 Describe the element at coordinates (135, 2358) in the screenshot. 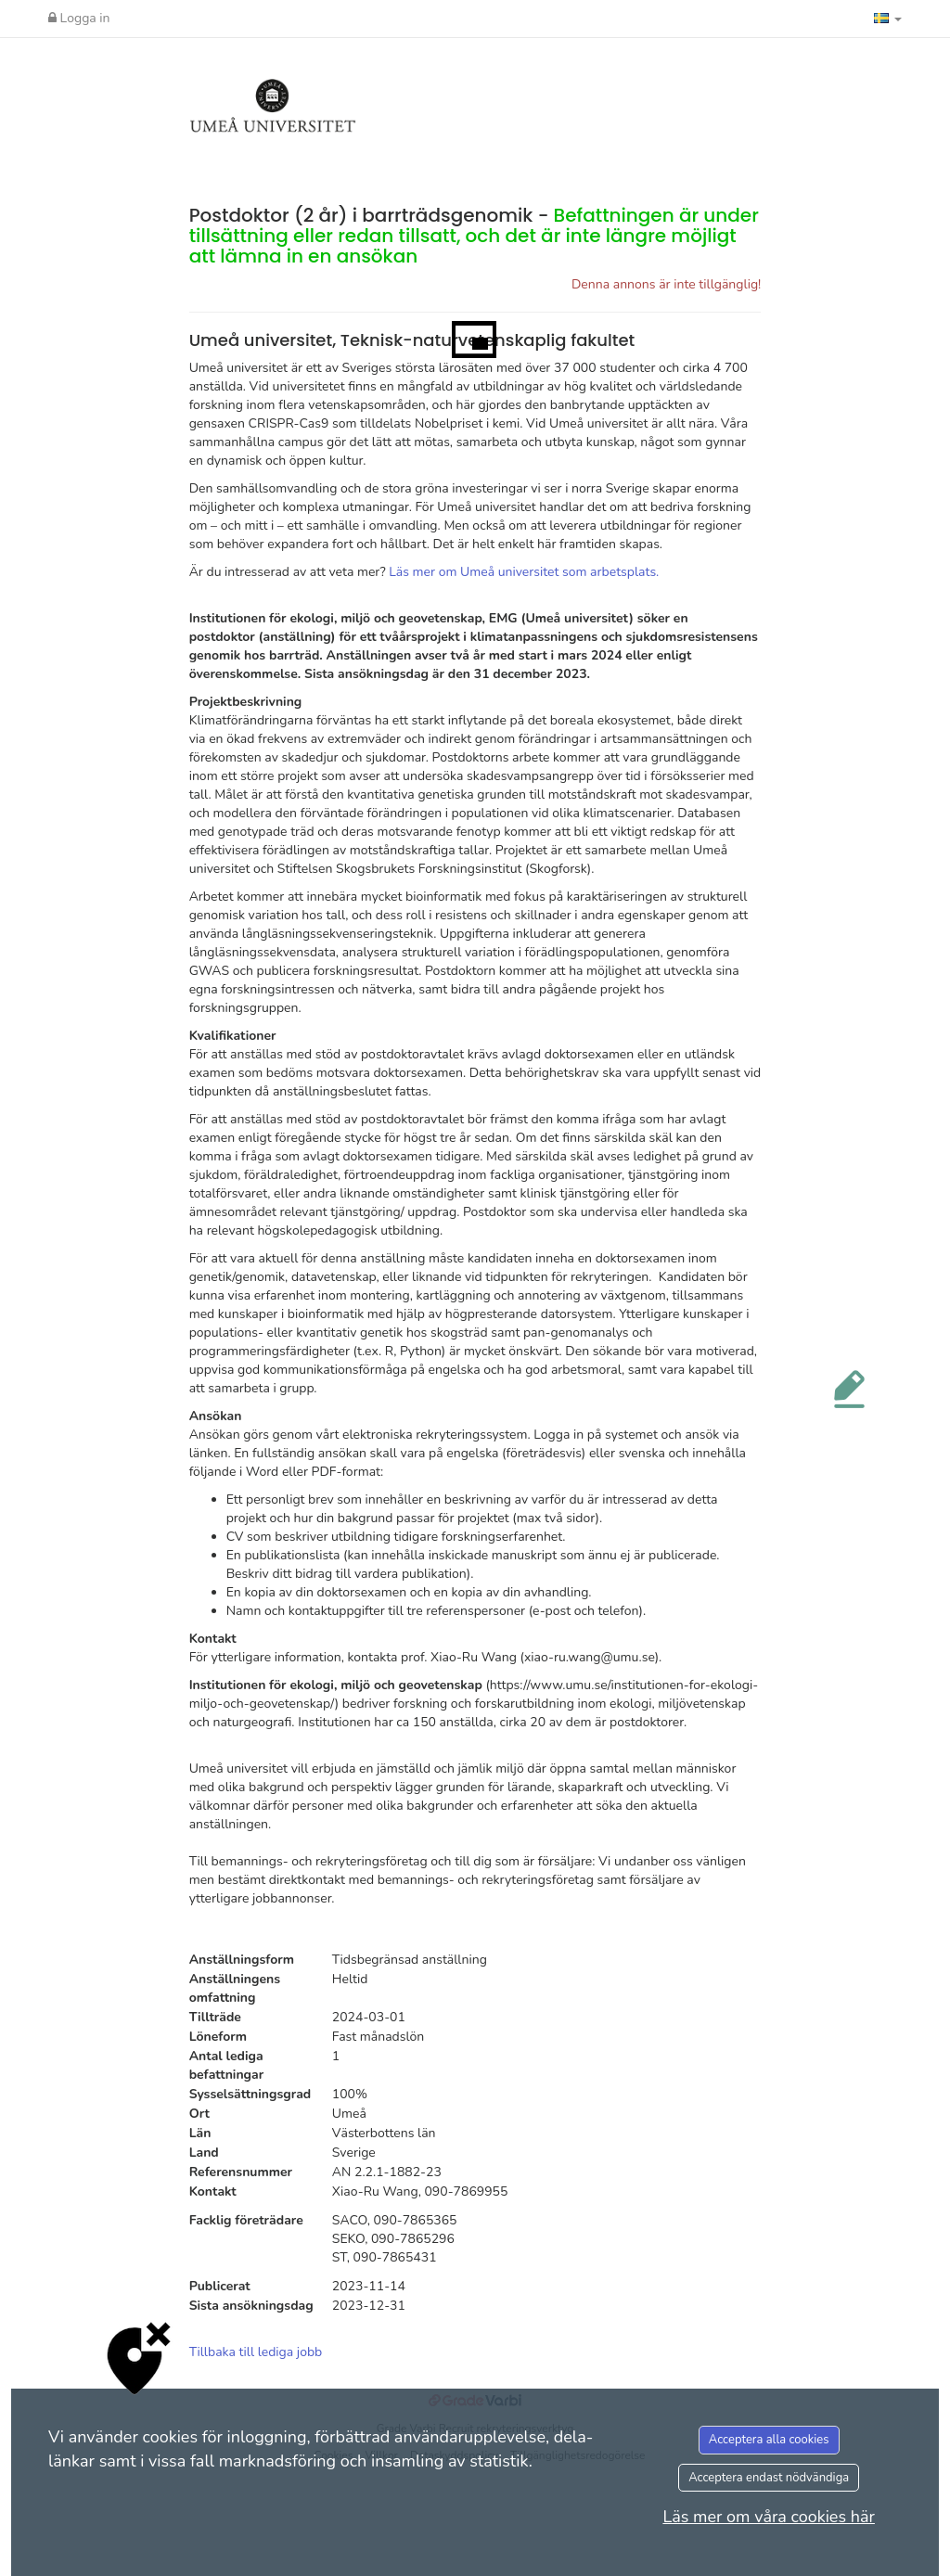

I see `remove a saved location` at that location.